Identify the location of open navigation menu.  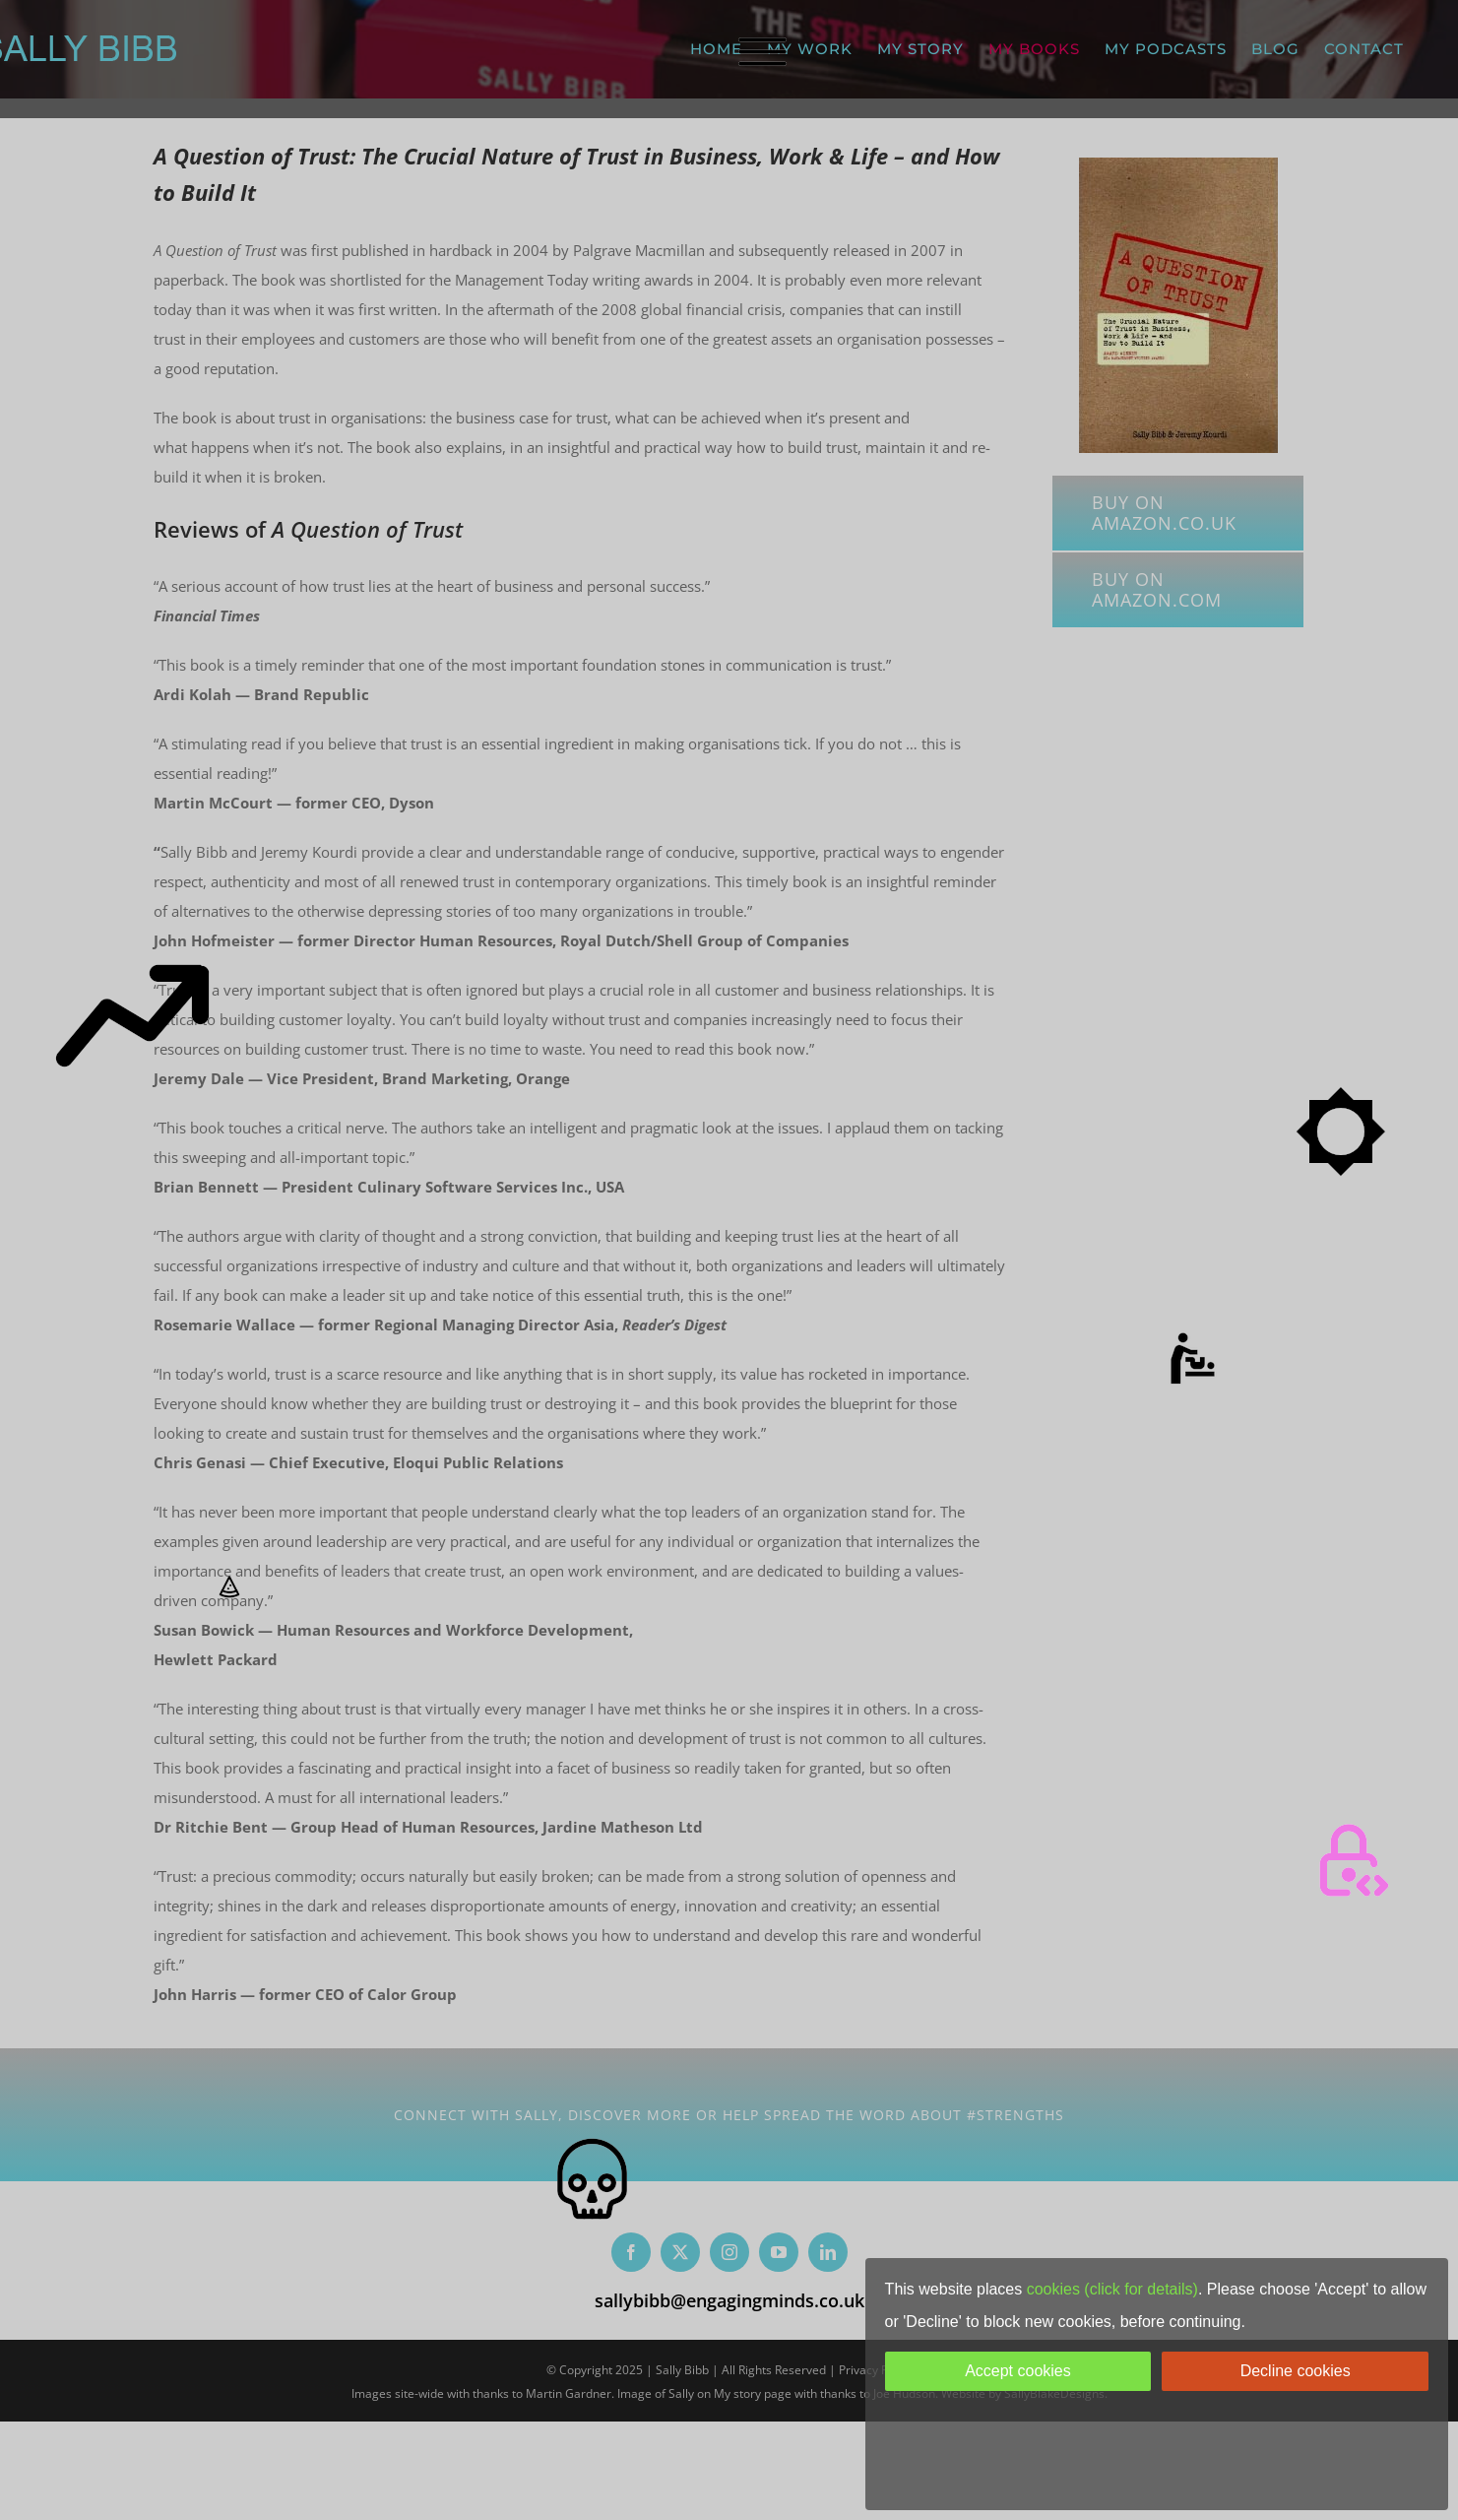
(762, 51).